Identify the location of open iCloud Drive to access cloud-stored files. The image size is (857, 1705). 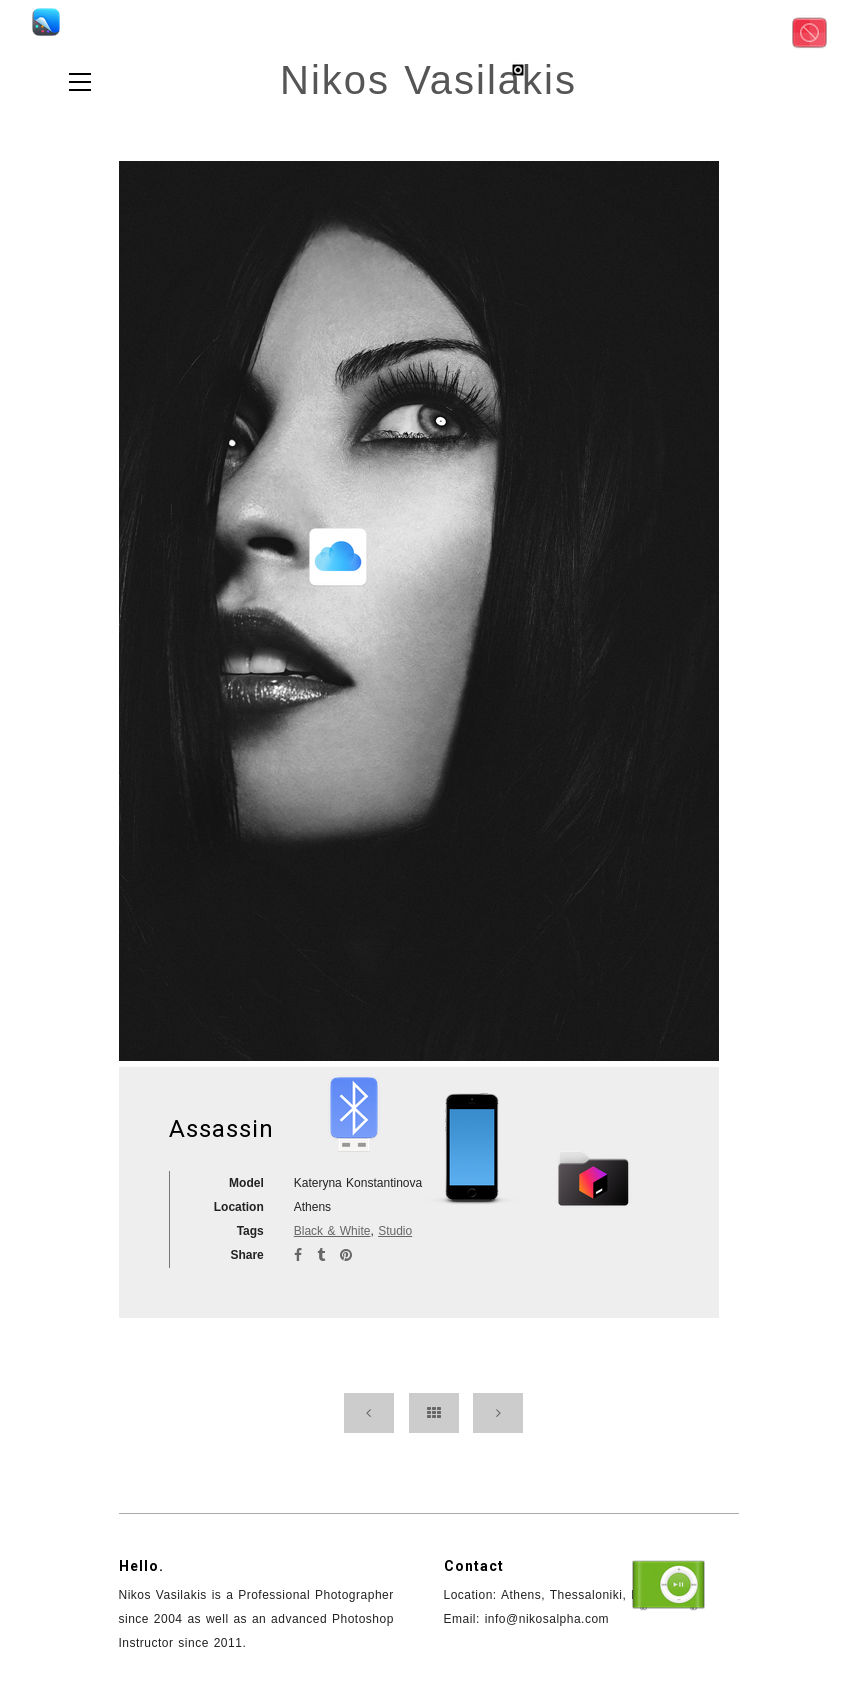
(338, 557).